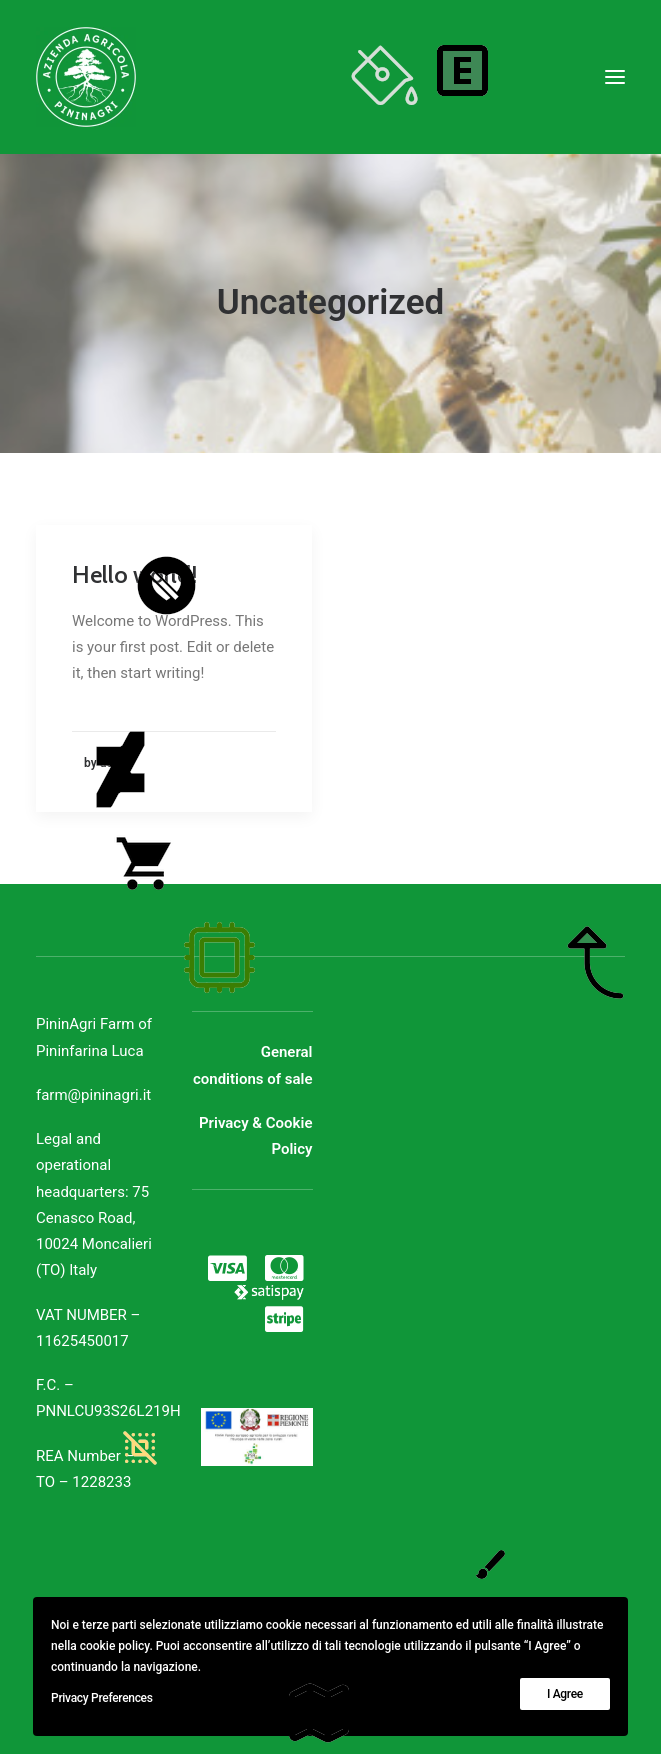  I want to click on go back and up in navigation, so click(595, 962).